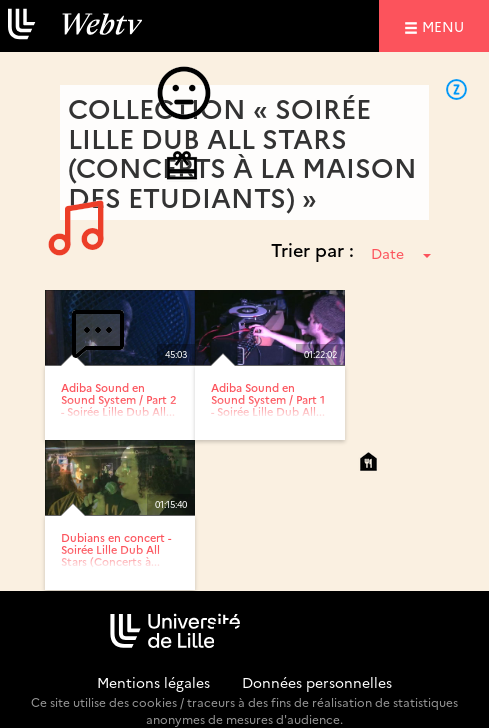  I want to click on rate experience as neutral or average, so click(184, 93).